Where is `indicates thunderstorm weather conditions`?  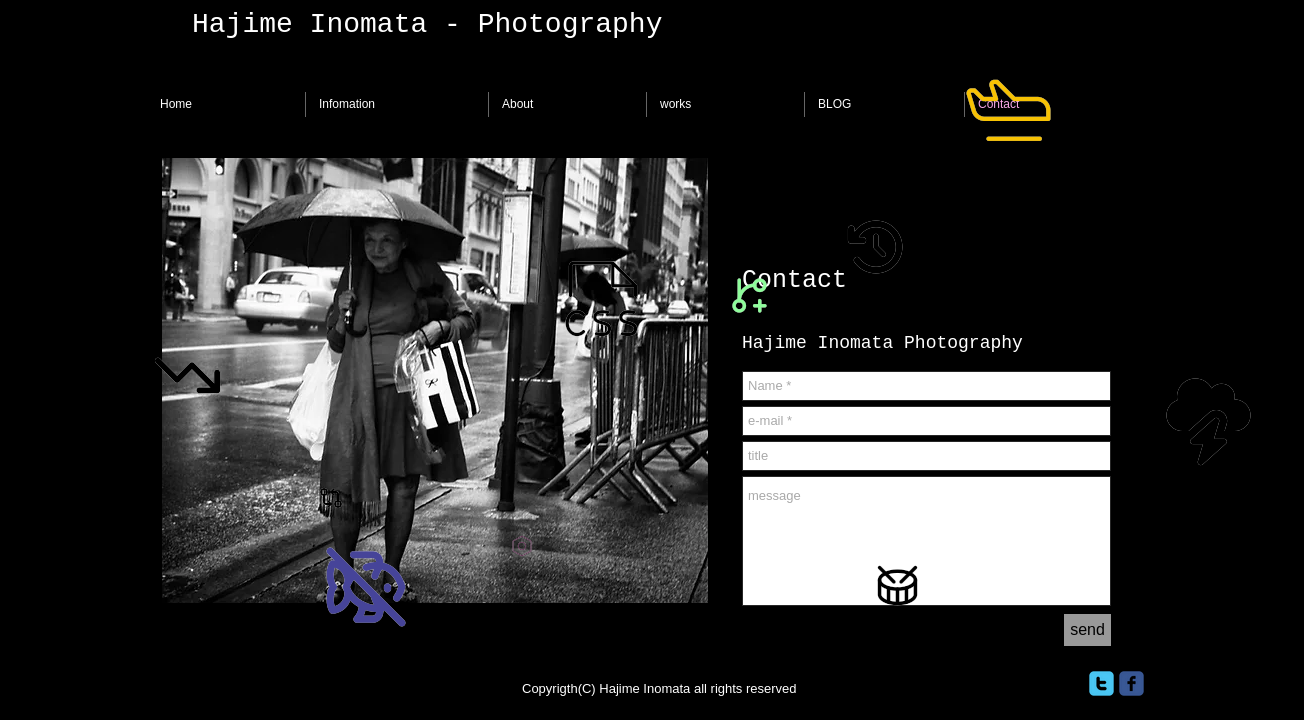
indicates thunderstorm weather conditions is located at coordinates (1208, 420).